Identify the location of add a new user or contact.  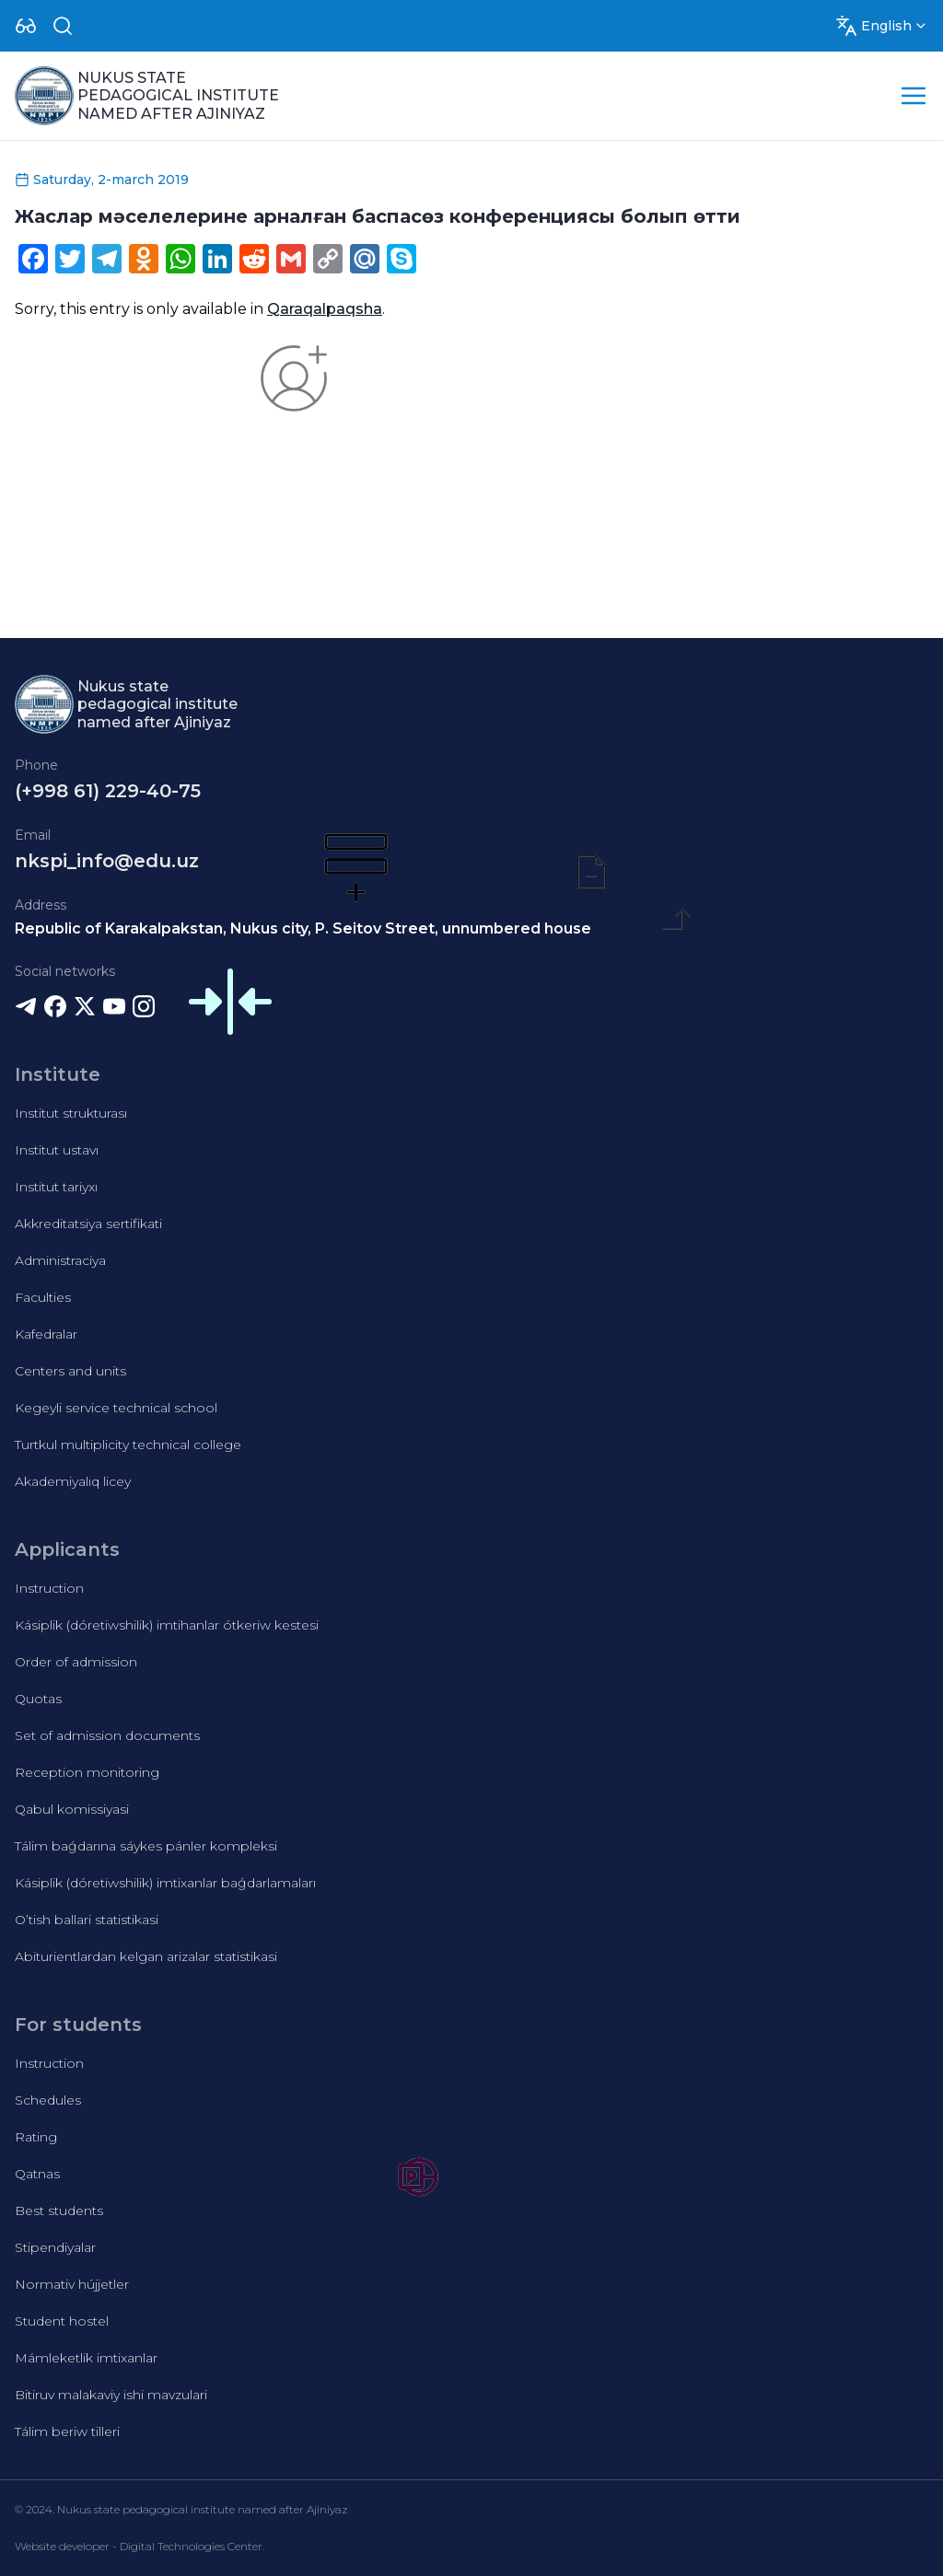
(294, 378).